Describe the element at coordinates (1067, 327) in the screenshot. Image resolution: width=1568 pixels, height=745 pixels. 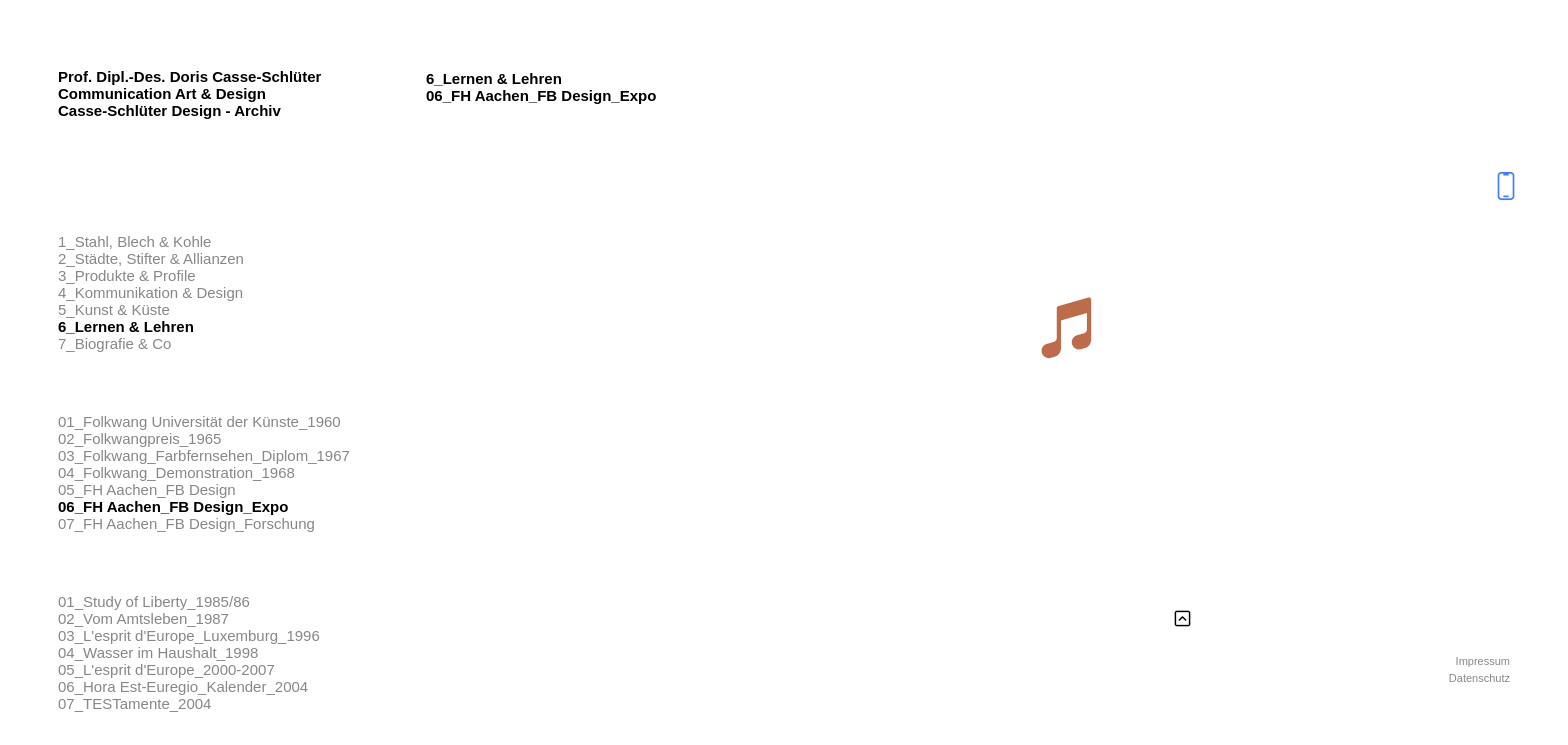
I see `access music library or player` at that location.